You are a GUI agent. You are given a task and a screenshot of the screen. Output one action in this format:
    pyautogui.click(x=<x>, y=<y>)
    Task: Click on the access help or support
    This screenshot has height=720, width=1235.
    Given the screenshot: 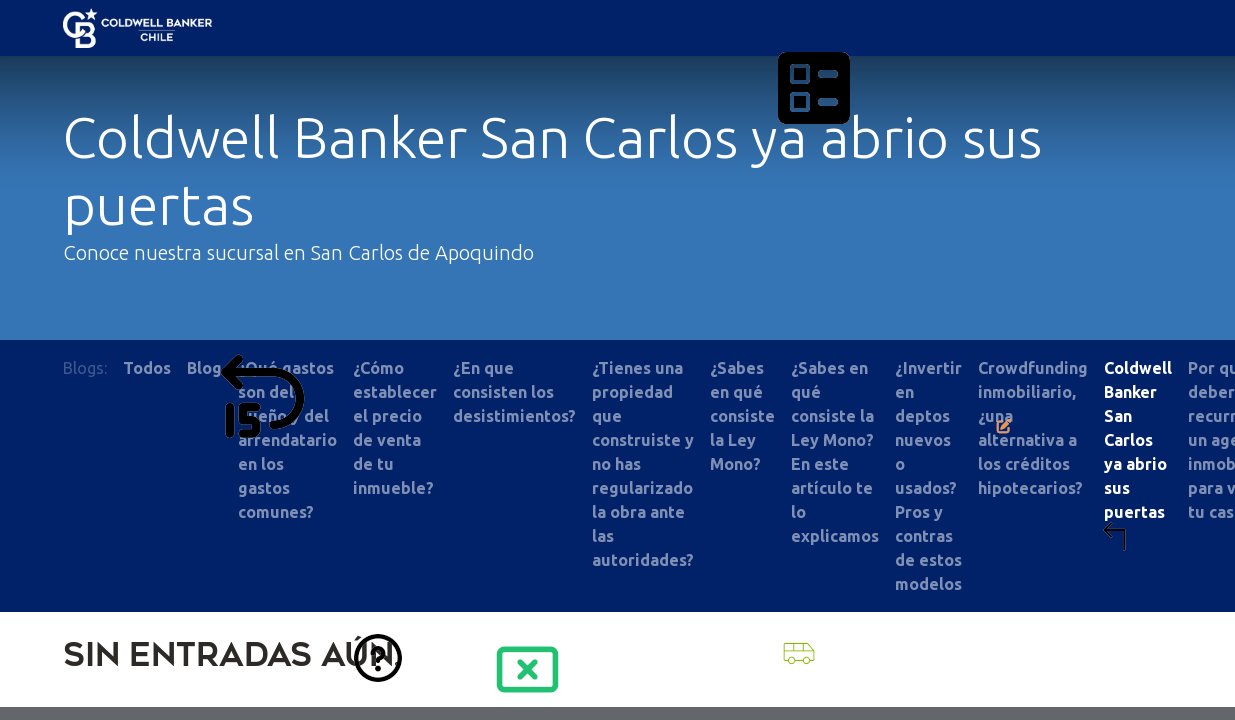 What is the action you would take?
    pyautogui.click(x=378, y=658)
    